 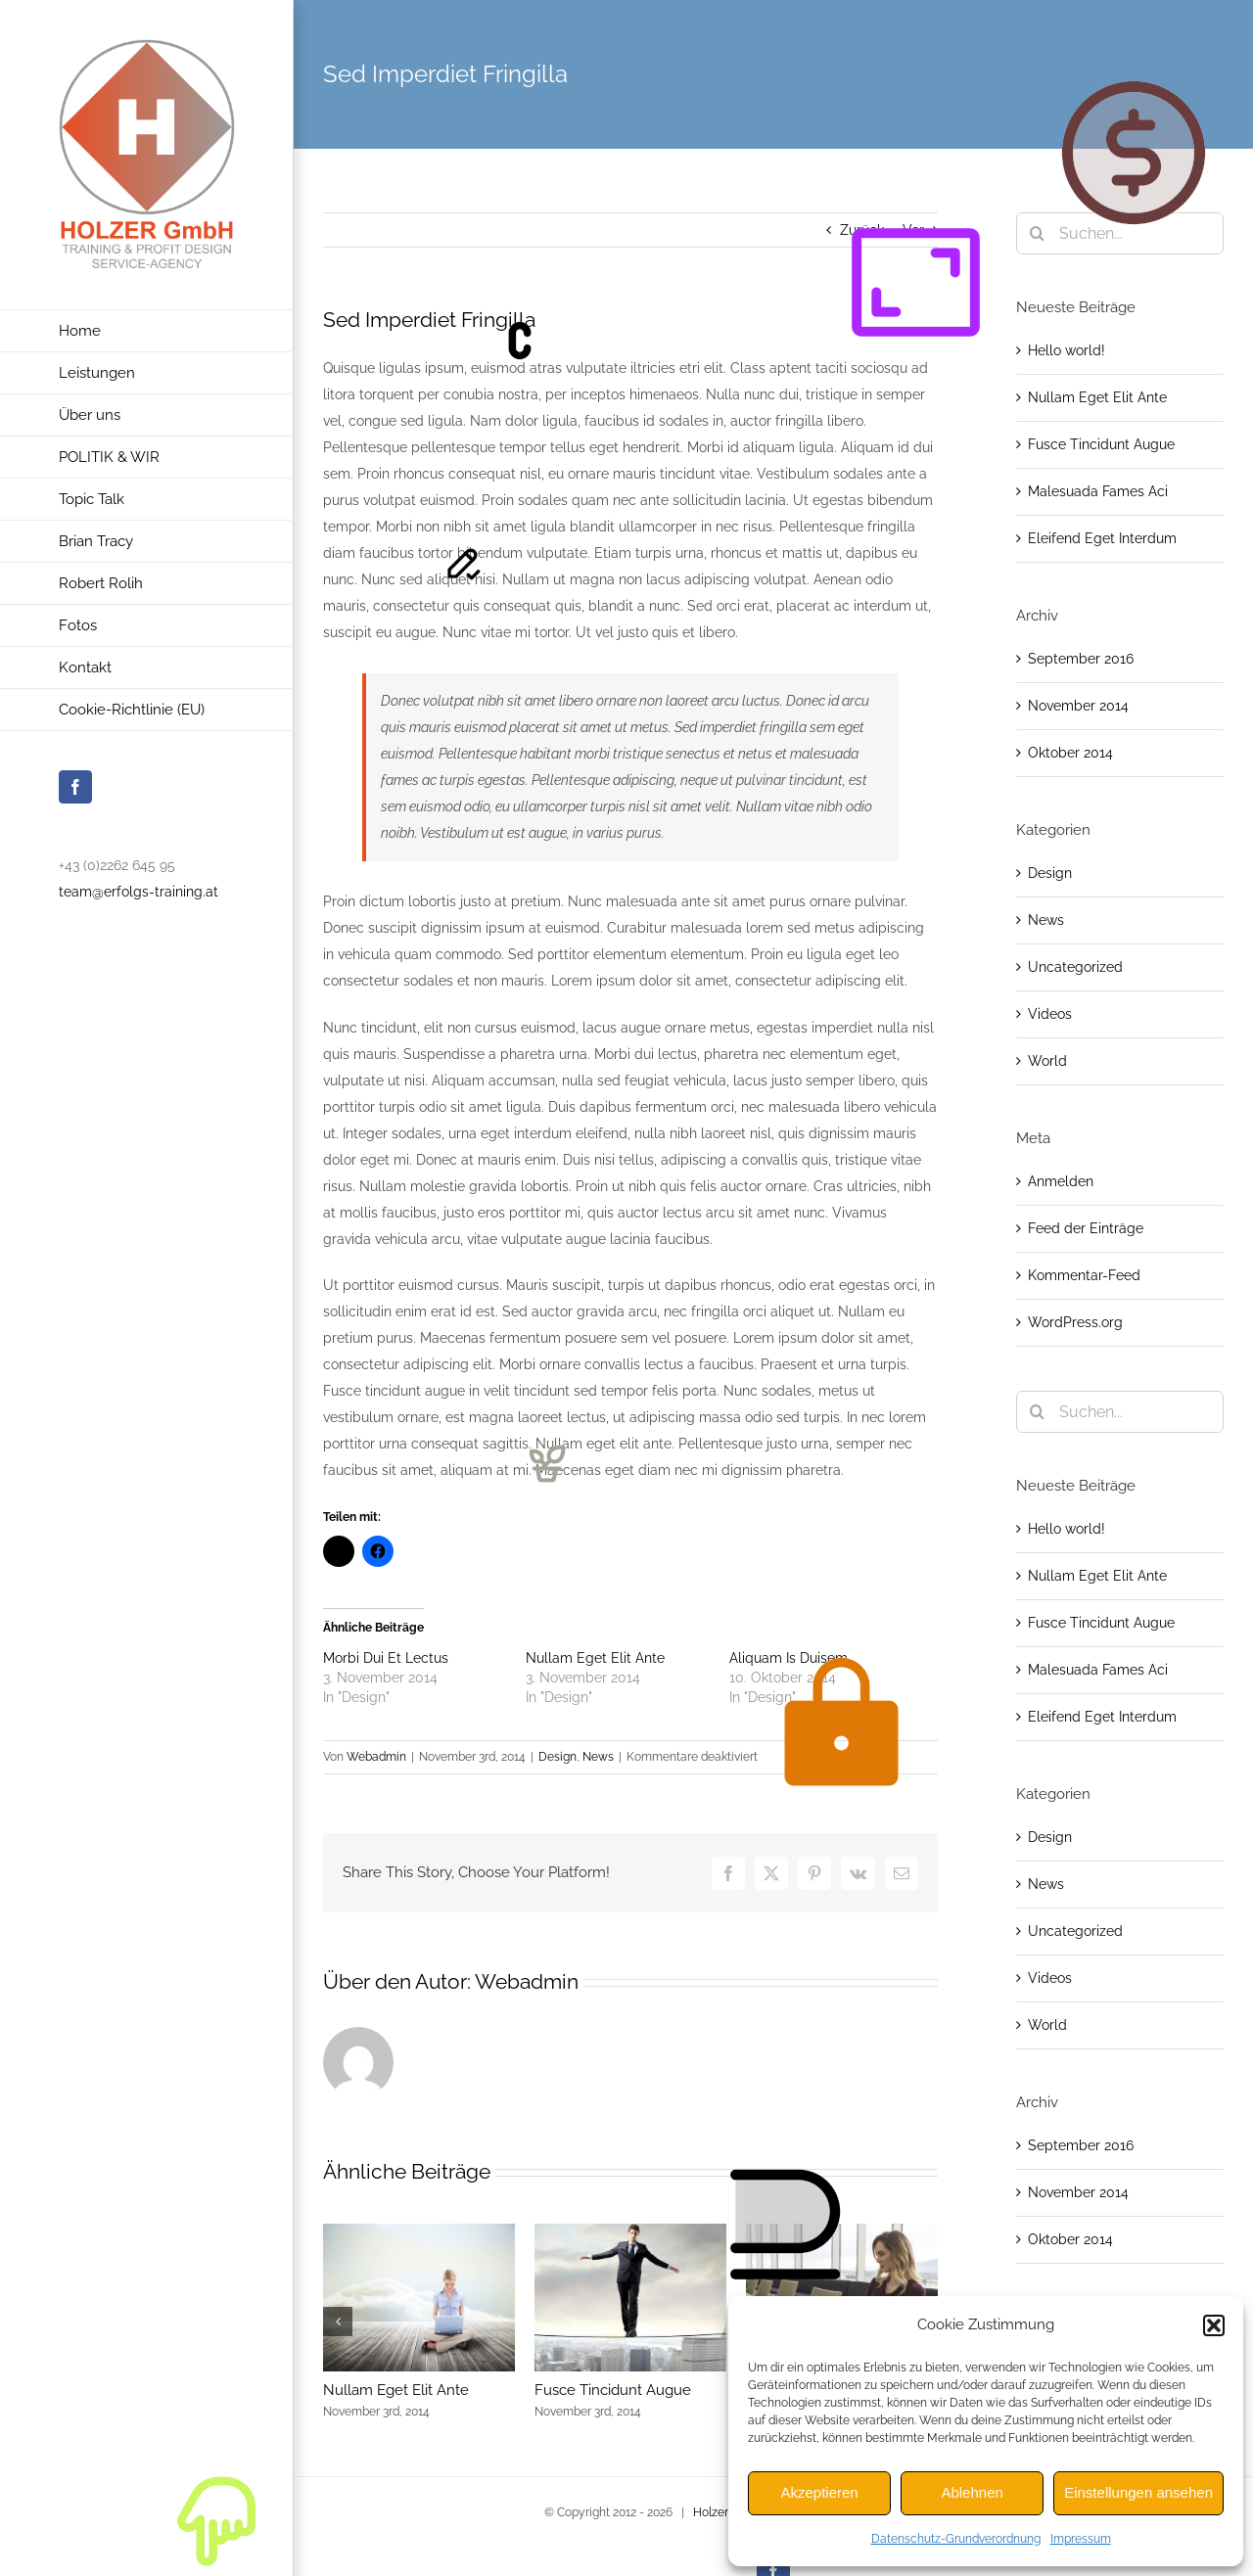 I want to click on view account balance or financial summary, so click(x=1134, y=153).